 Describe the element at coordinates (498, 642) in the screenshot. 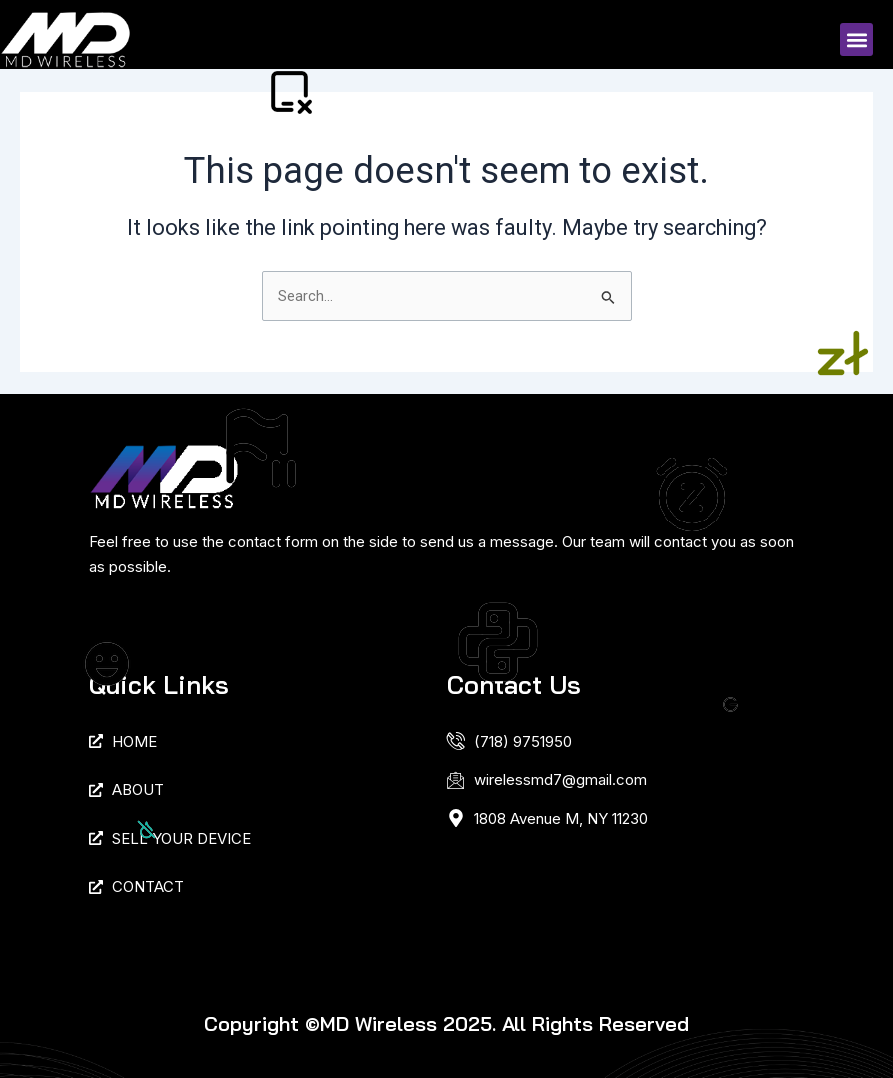

I see `indicates python programming language` at that location.